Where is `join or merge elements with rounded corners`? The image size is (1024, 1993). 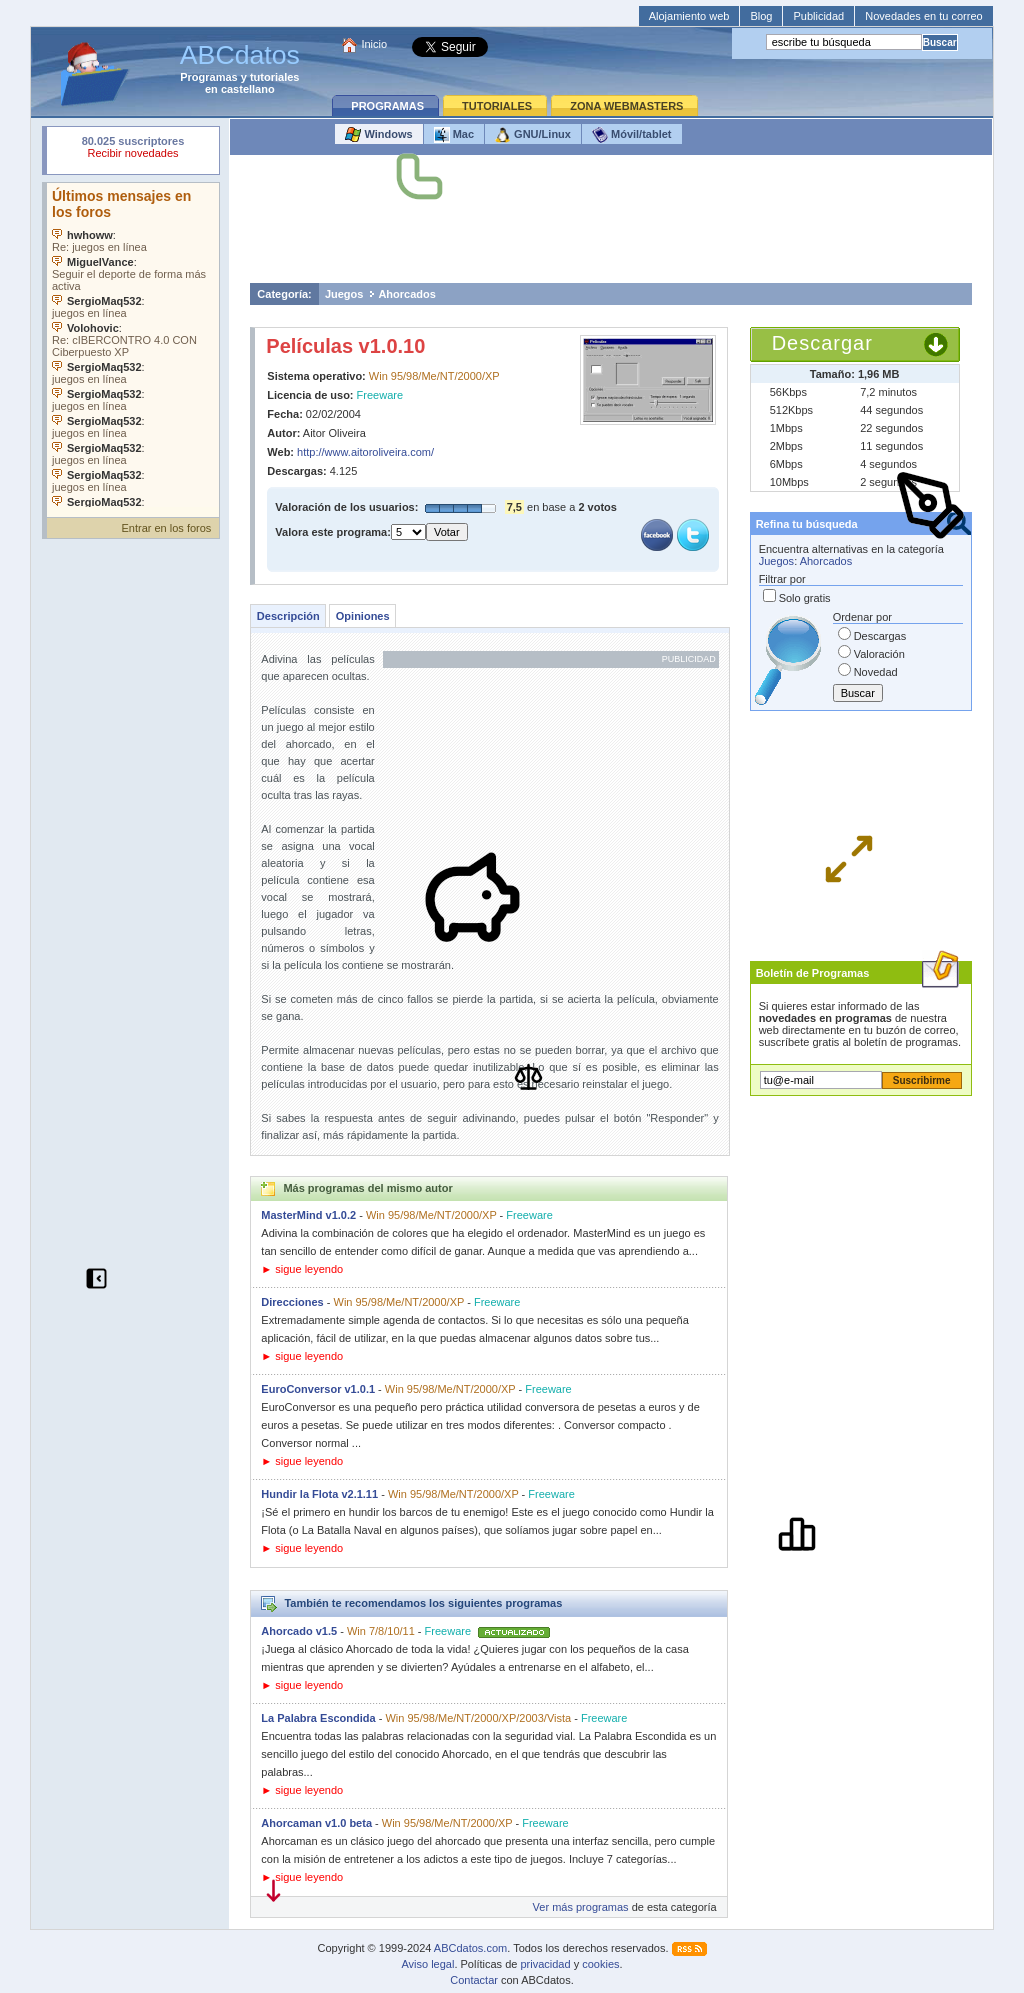 join or merge elements with rounded corners is located at coordinates (419, 176).